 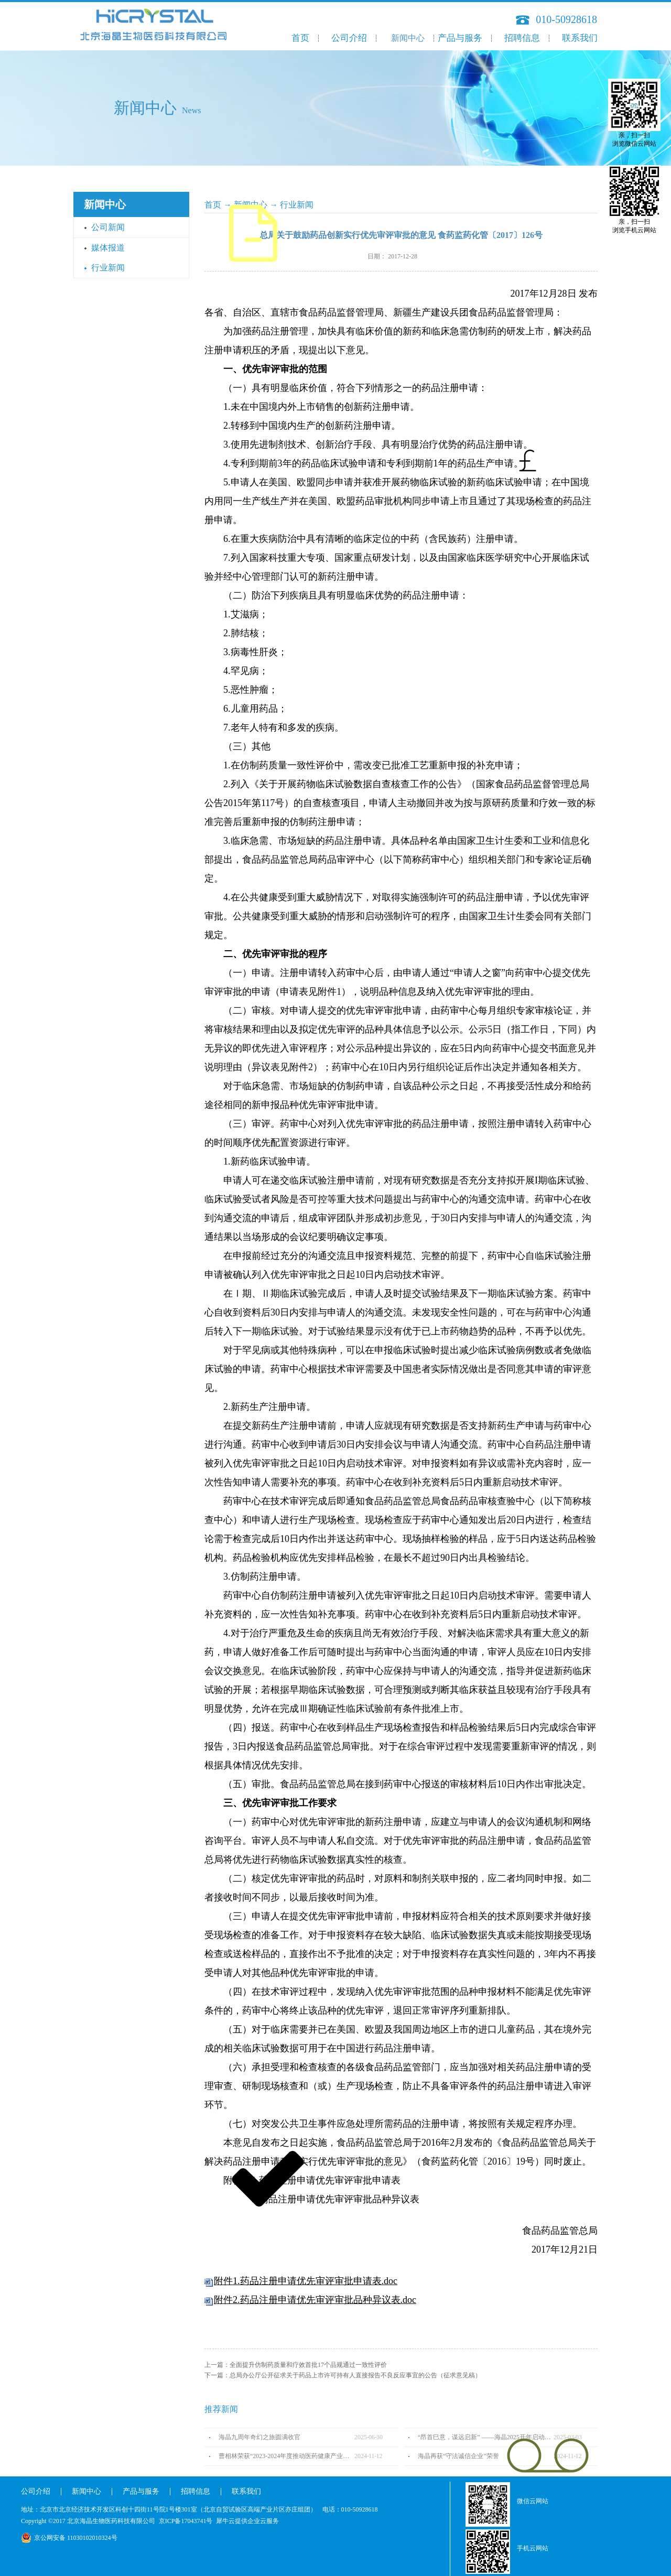 I want to click on indicates british pound sterling currency, so click(x=528, y=461).